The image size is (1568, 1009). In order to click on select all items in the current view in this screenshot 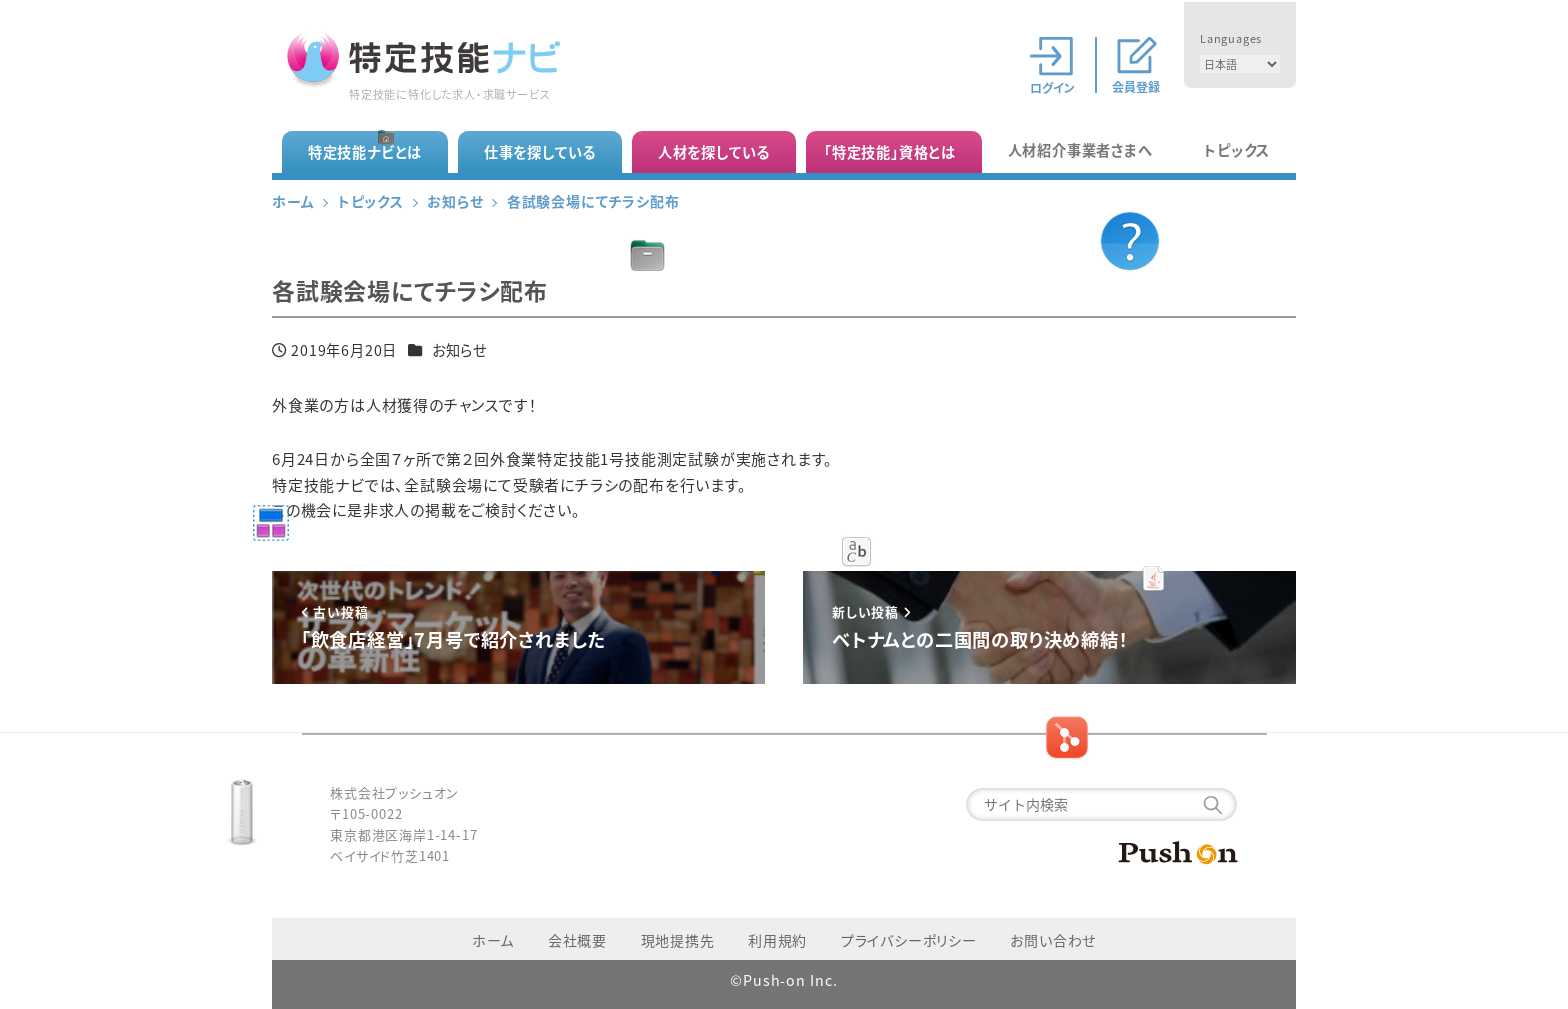, I will do `click(271, 523)`.